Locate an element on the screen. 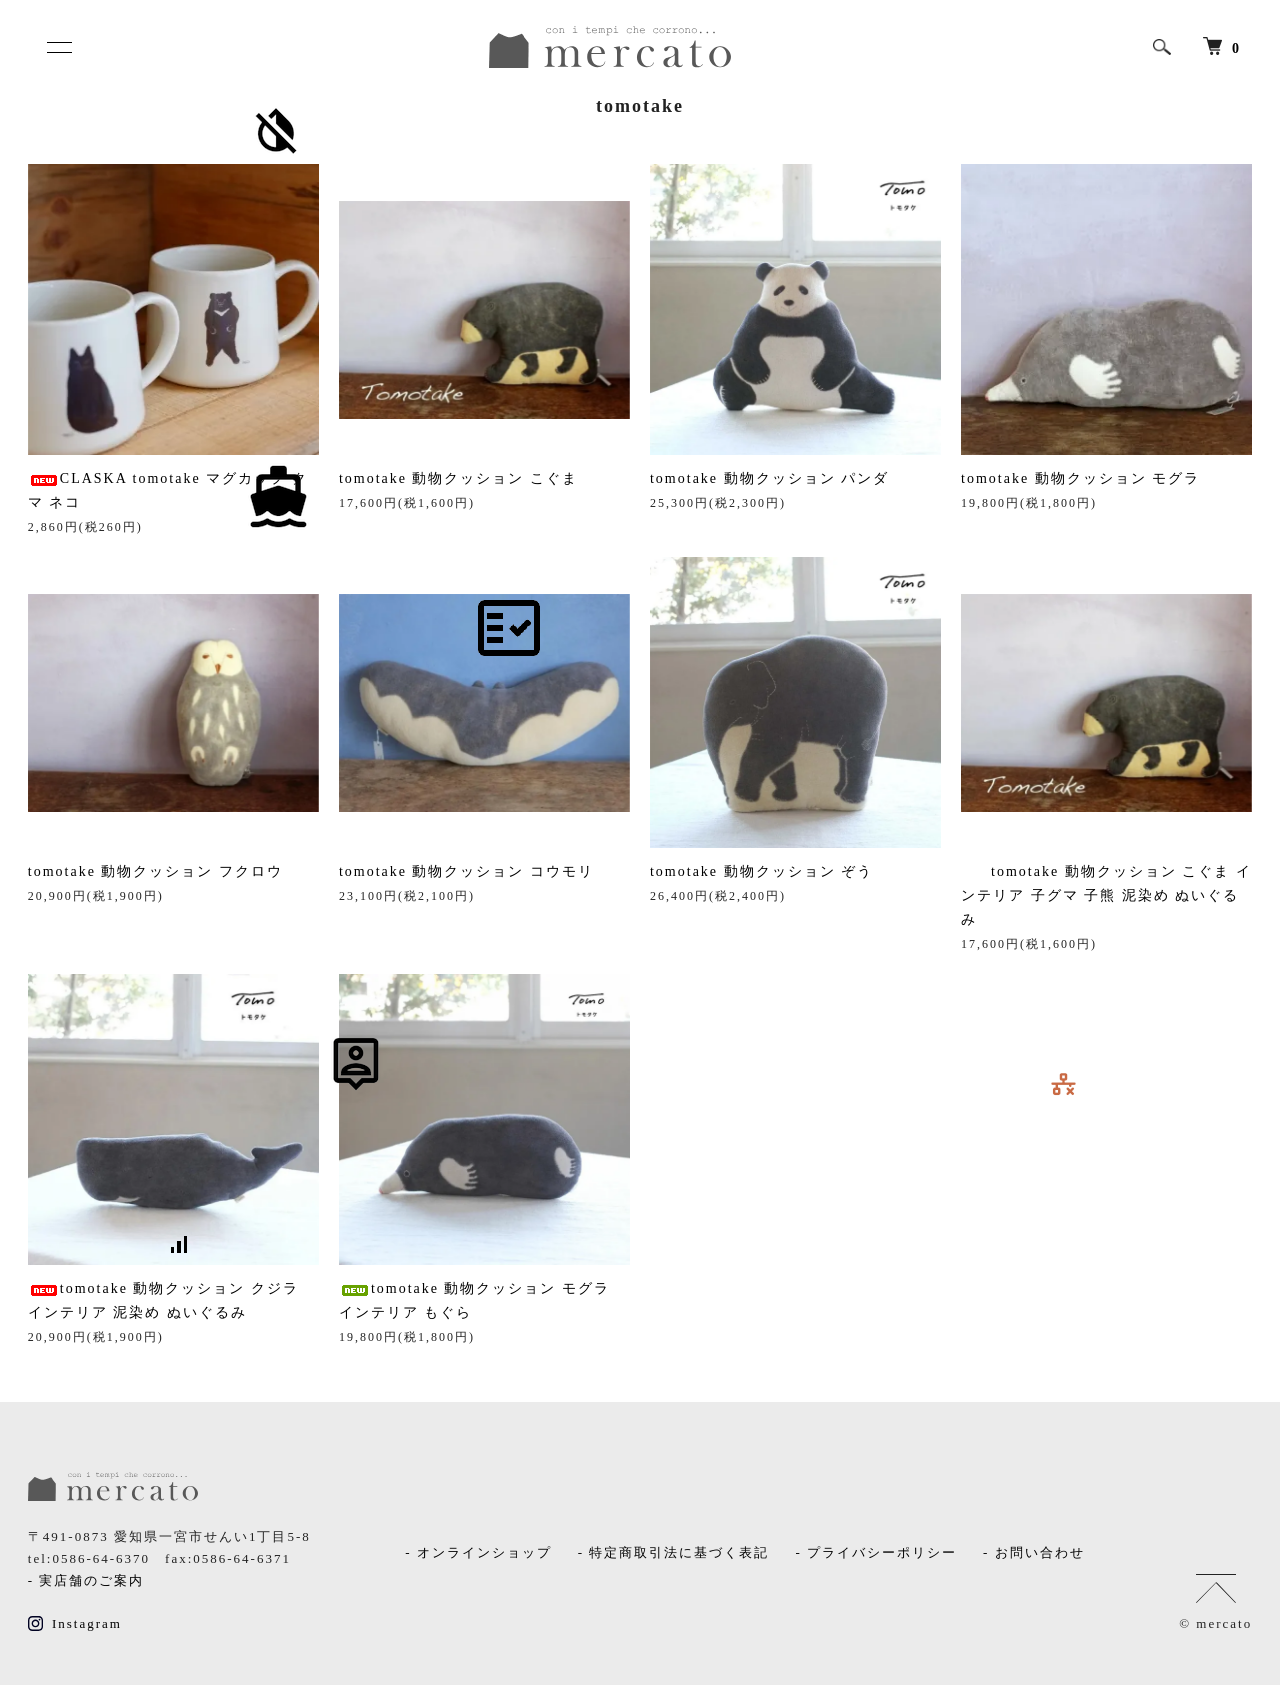 The height and width of the screenshot is (1685, 1280). indicates cellular network signal strength is located at coordinates (178, 1244).